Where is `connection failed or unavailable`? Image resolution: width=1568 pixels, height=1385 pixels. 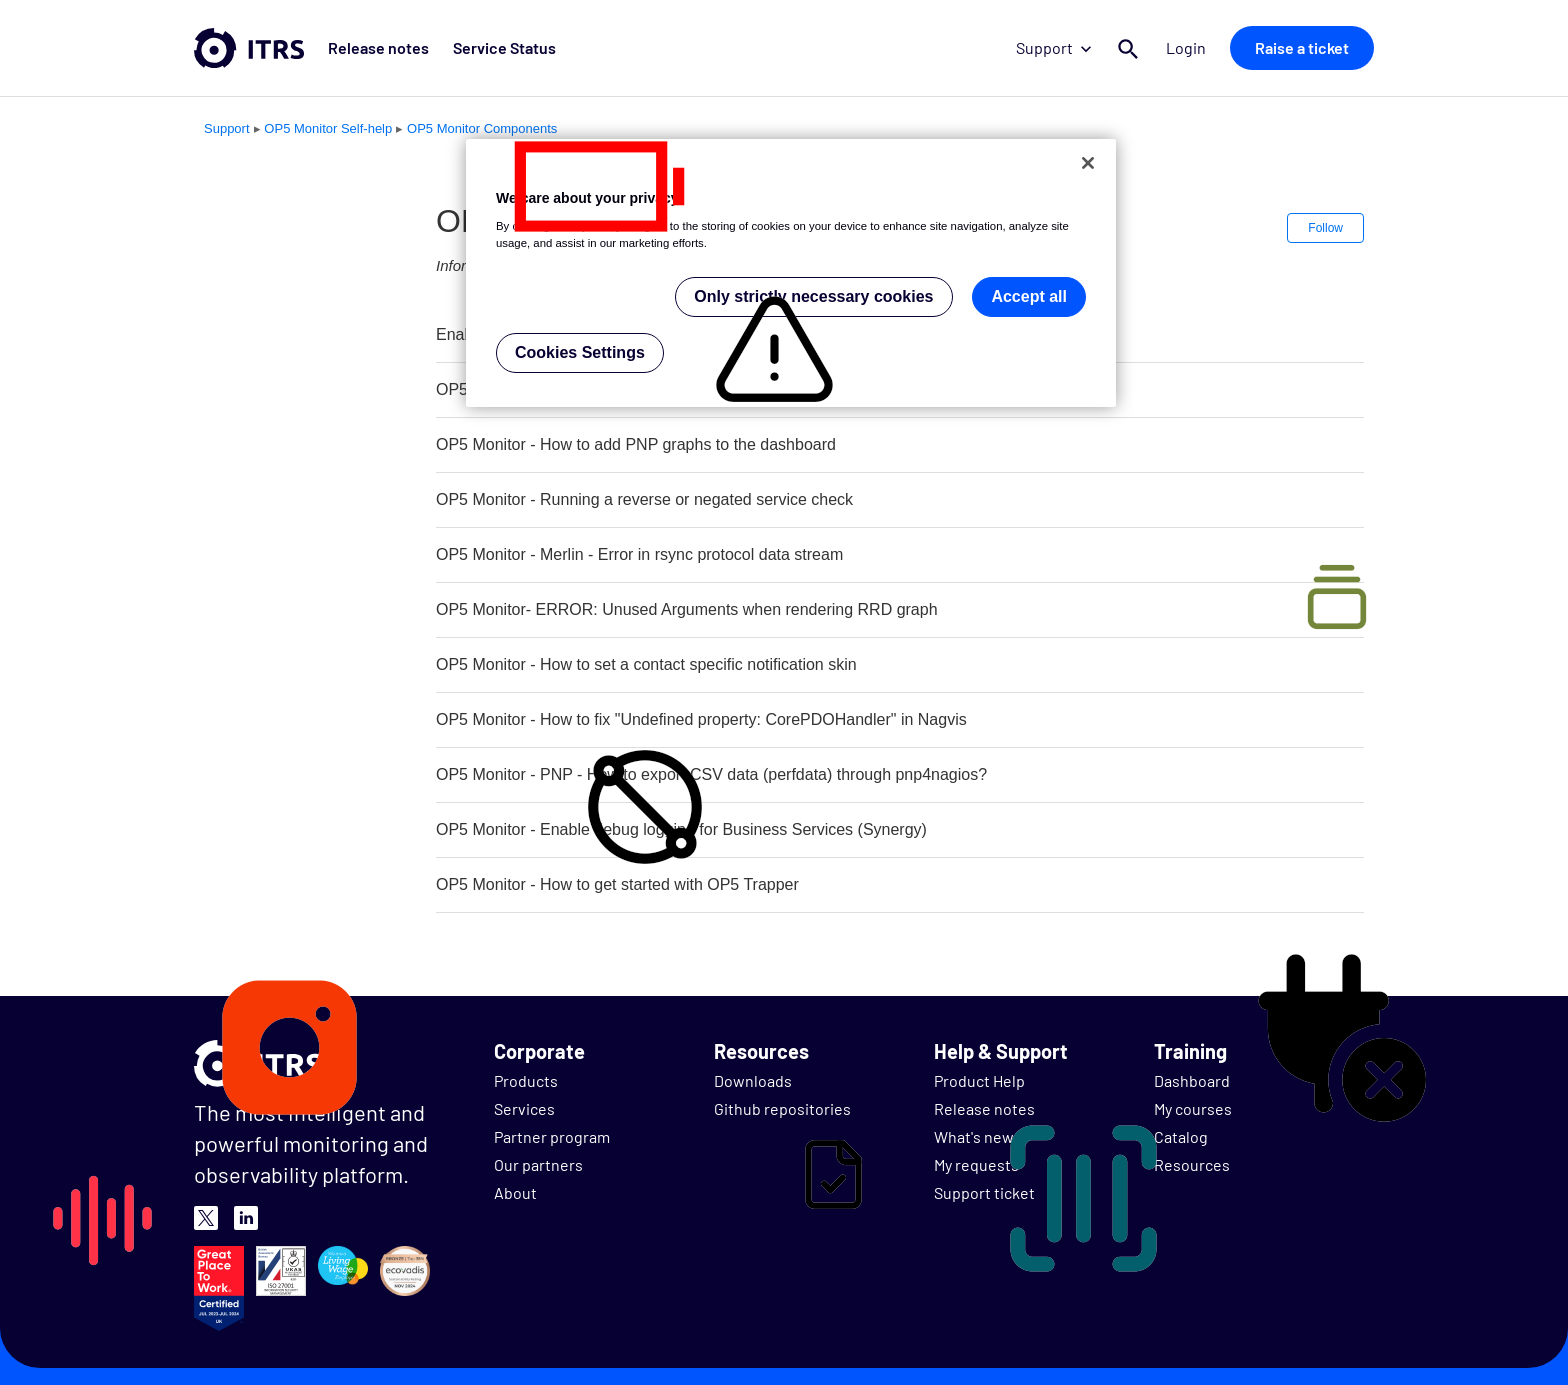 connection failed or unavailable is located at coordinates (1333, 1038).